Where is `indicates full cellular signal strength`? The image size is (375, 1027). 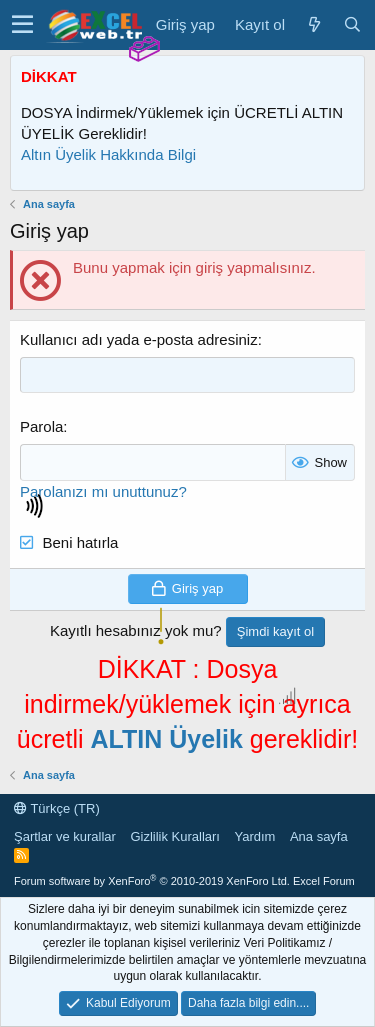 indicates full cellular signal strength is located at coordinates (288, 697).